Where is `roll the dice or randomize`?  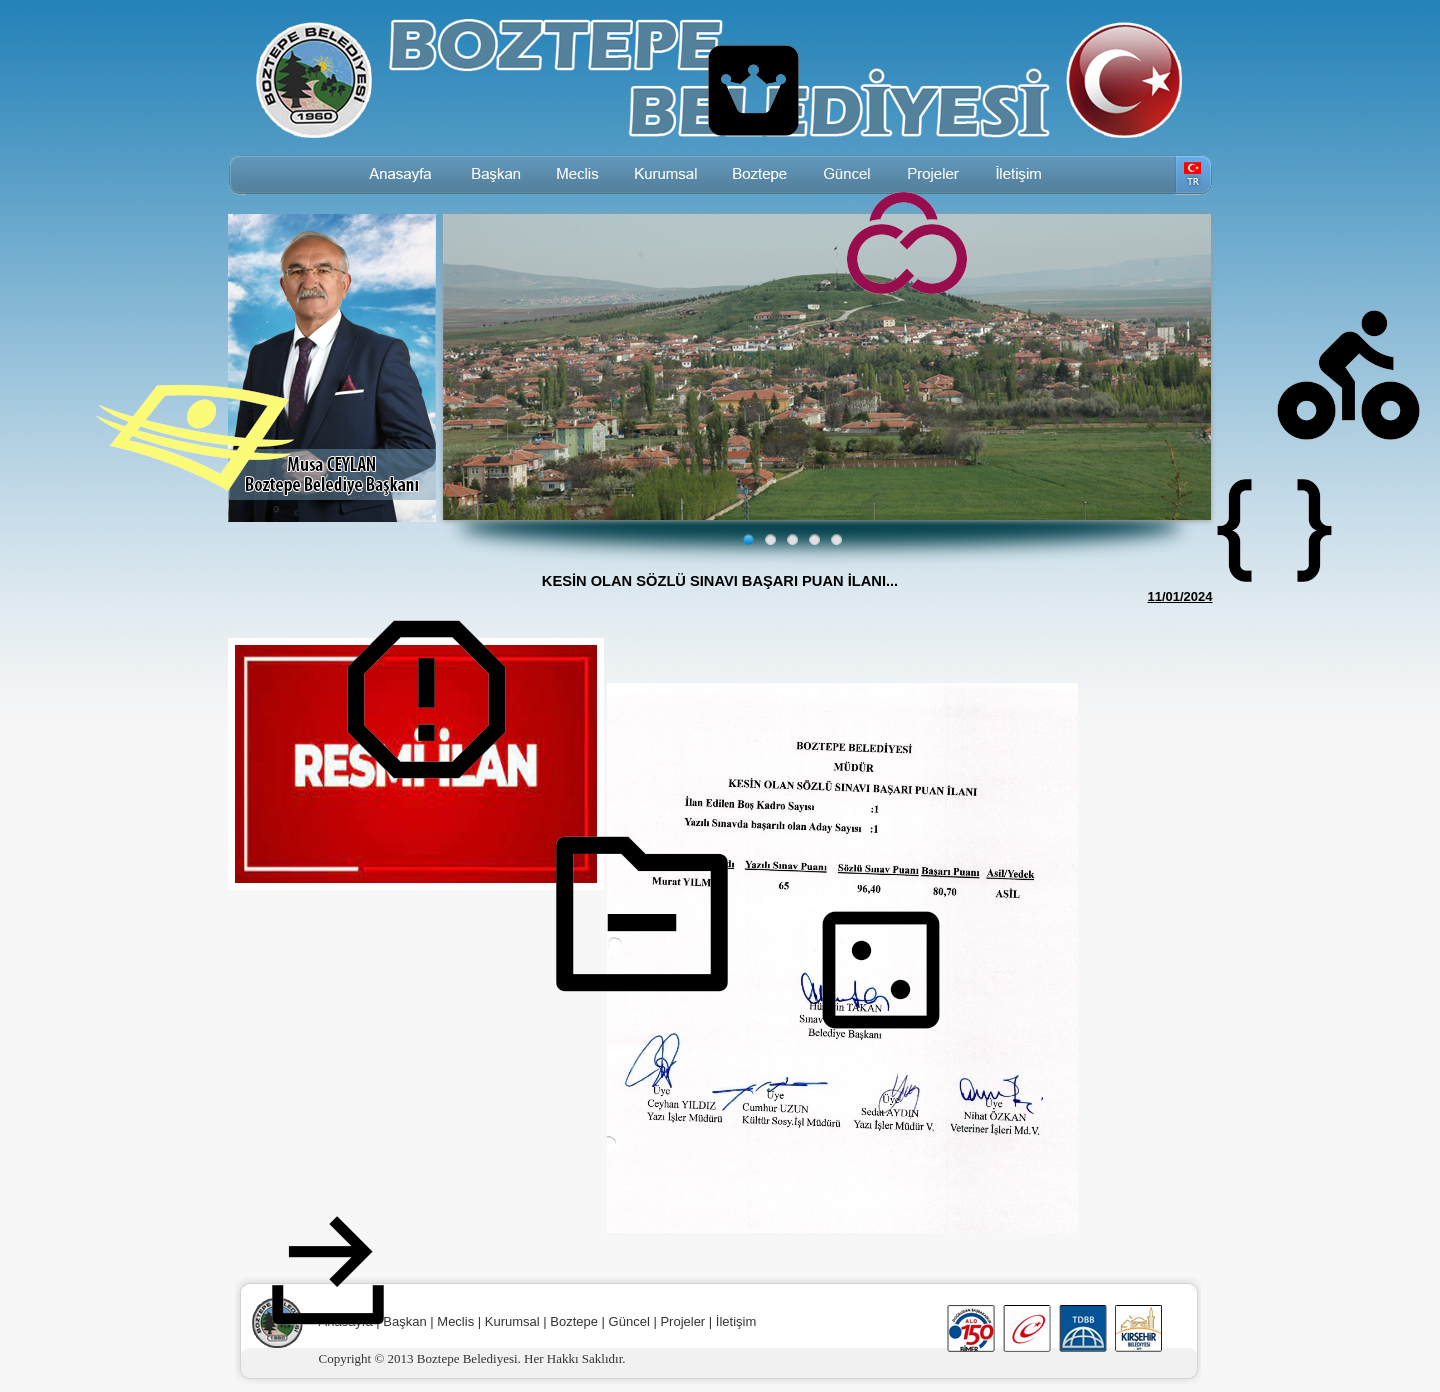
roll the dice or randomize is located at coordinates (881, 970).